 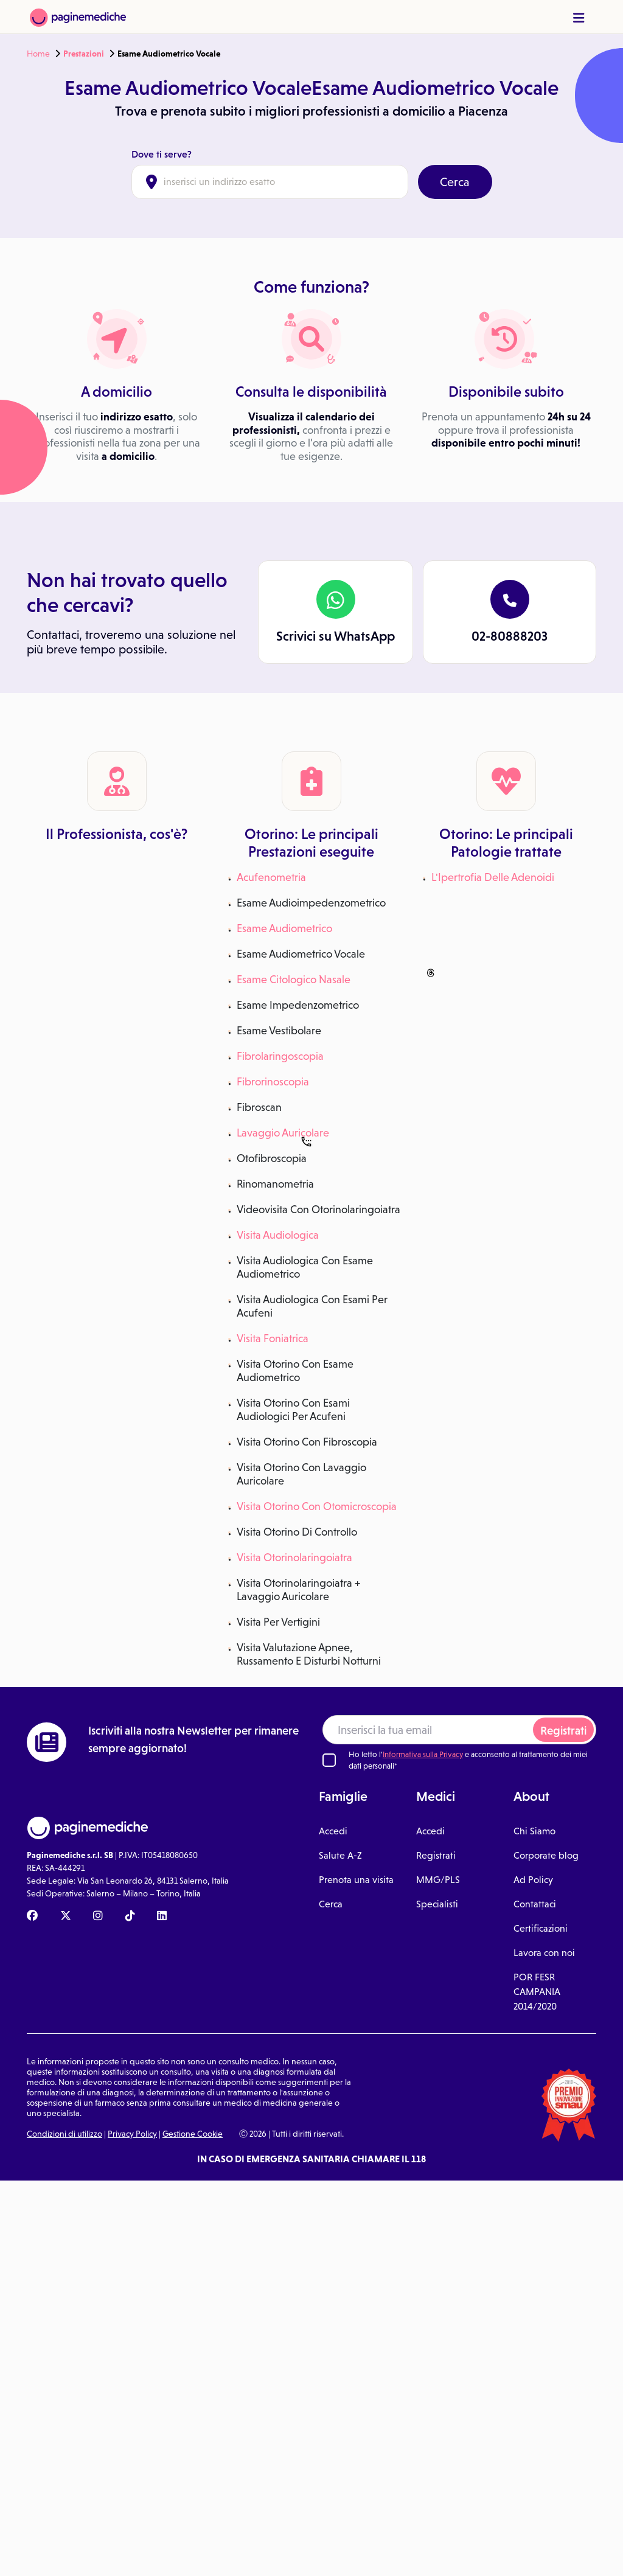 What do you see at coordinates (431, 973) in the screenshot?
I see `open the Threads app` at bounding box center [431, 973].